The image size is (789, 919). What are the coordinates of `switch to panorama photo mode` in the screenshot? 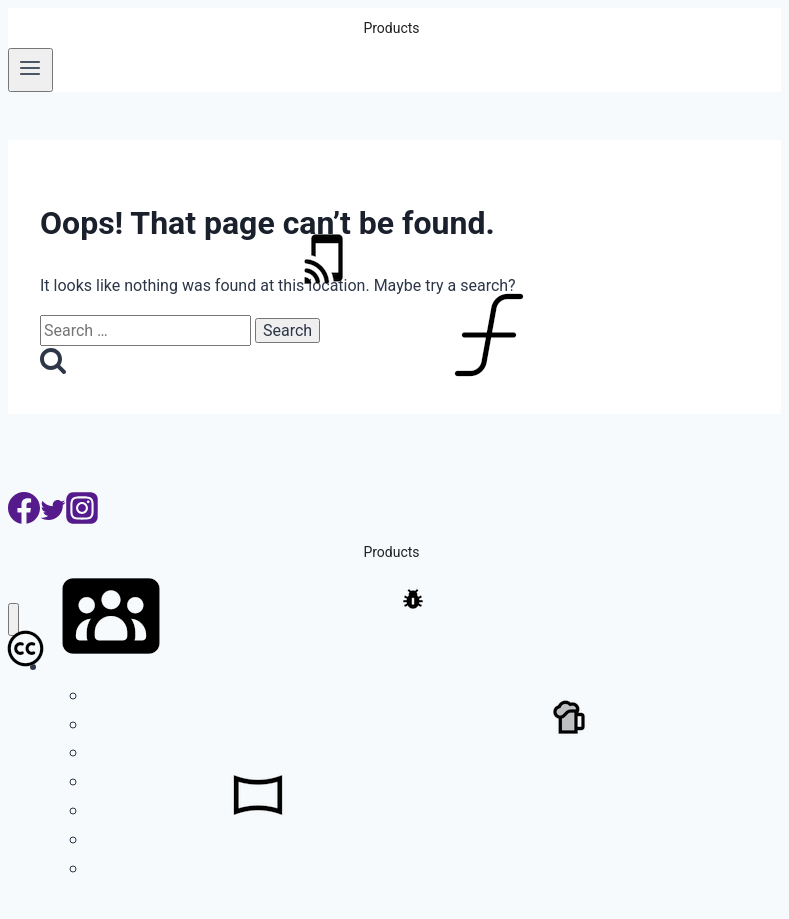 It's located at (258, 795).